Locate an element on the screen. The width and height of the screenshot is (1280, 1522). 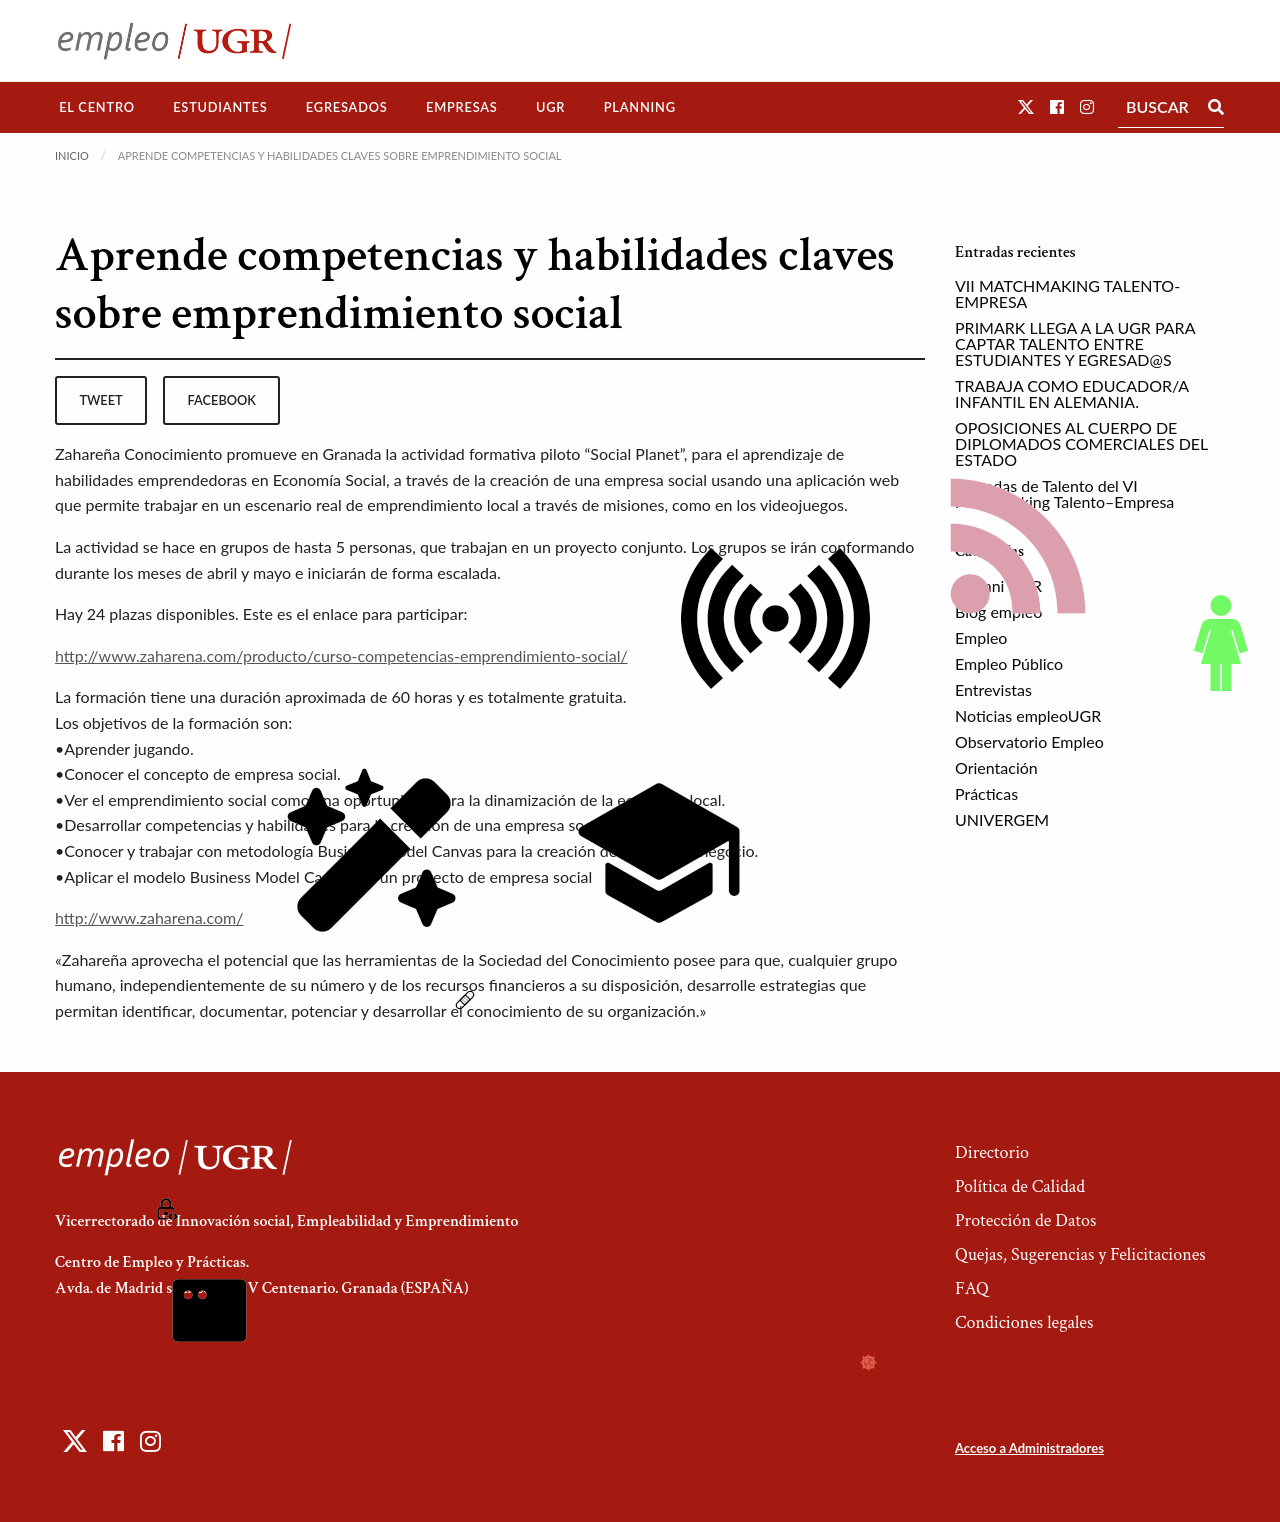
access code-protected security settings is located at coordinates (166, 1209).